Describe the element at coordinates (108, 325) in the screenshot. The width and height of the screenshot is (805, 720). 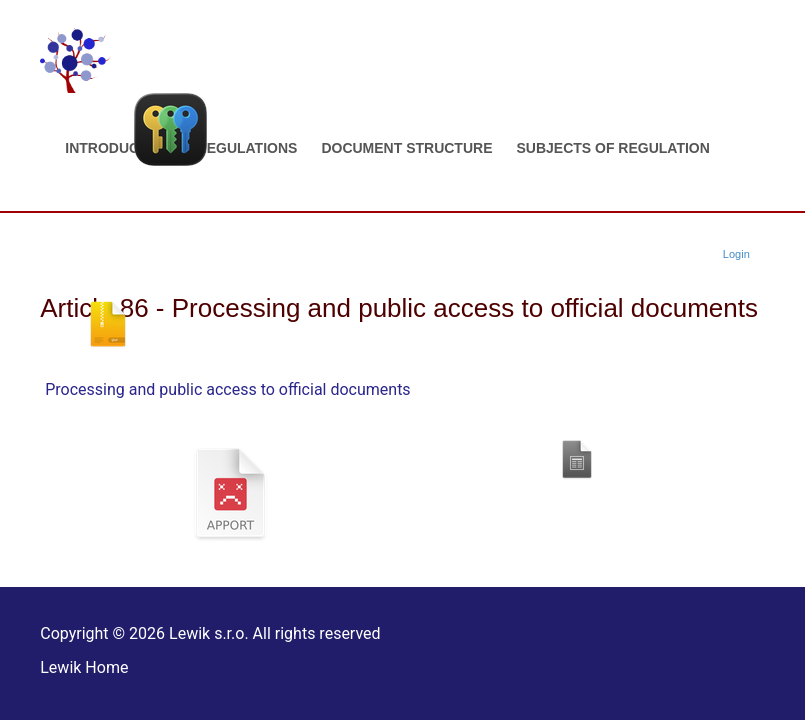
I see `open virtualization format file for virtual machine import/export` at that location.